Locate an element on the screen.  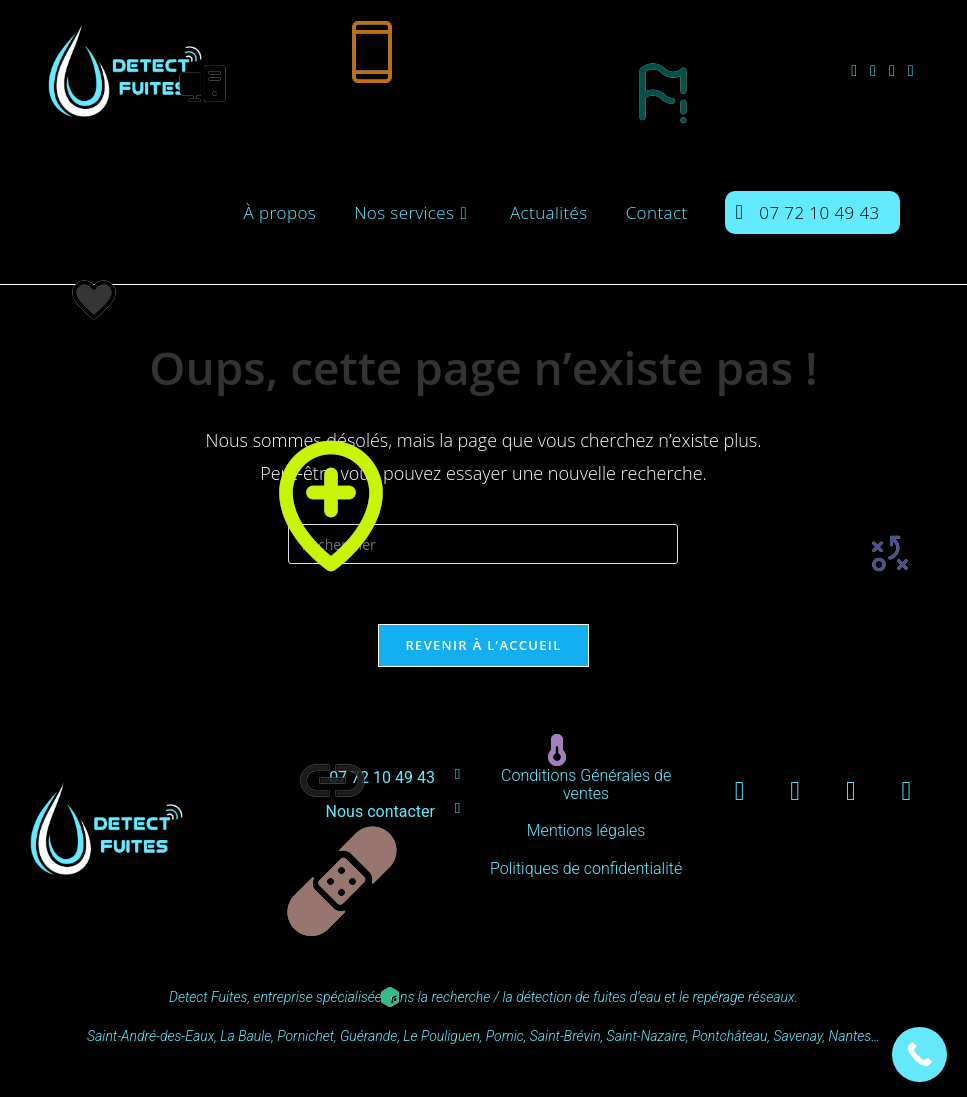
access desktop computer settings is located at coordinates (202, 83).